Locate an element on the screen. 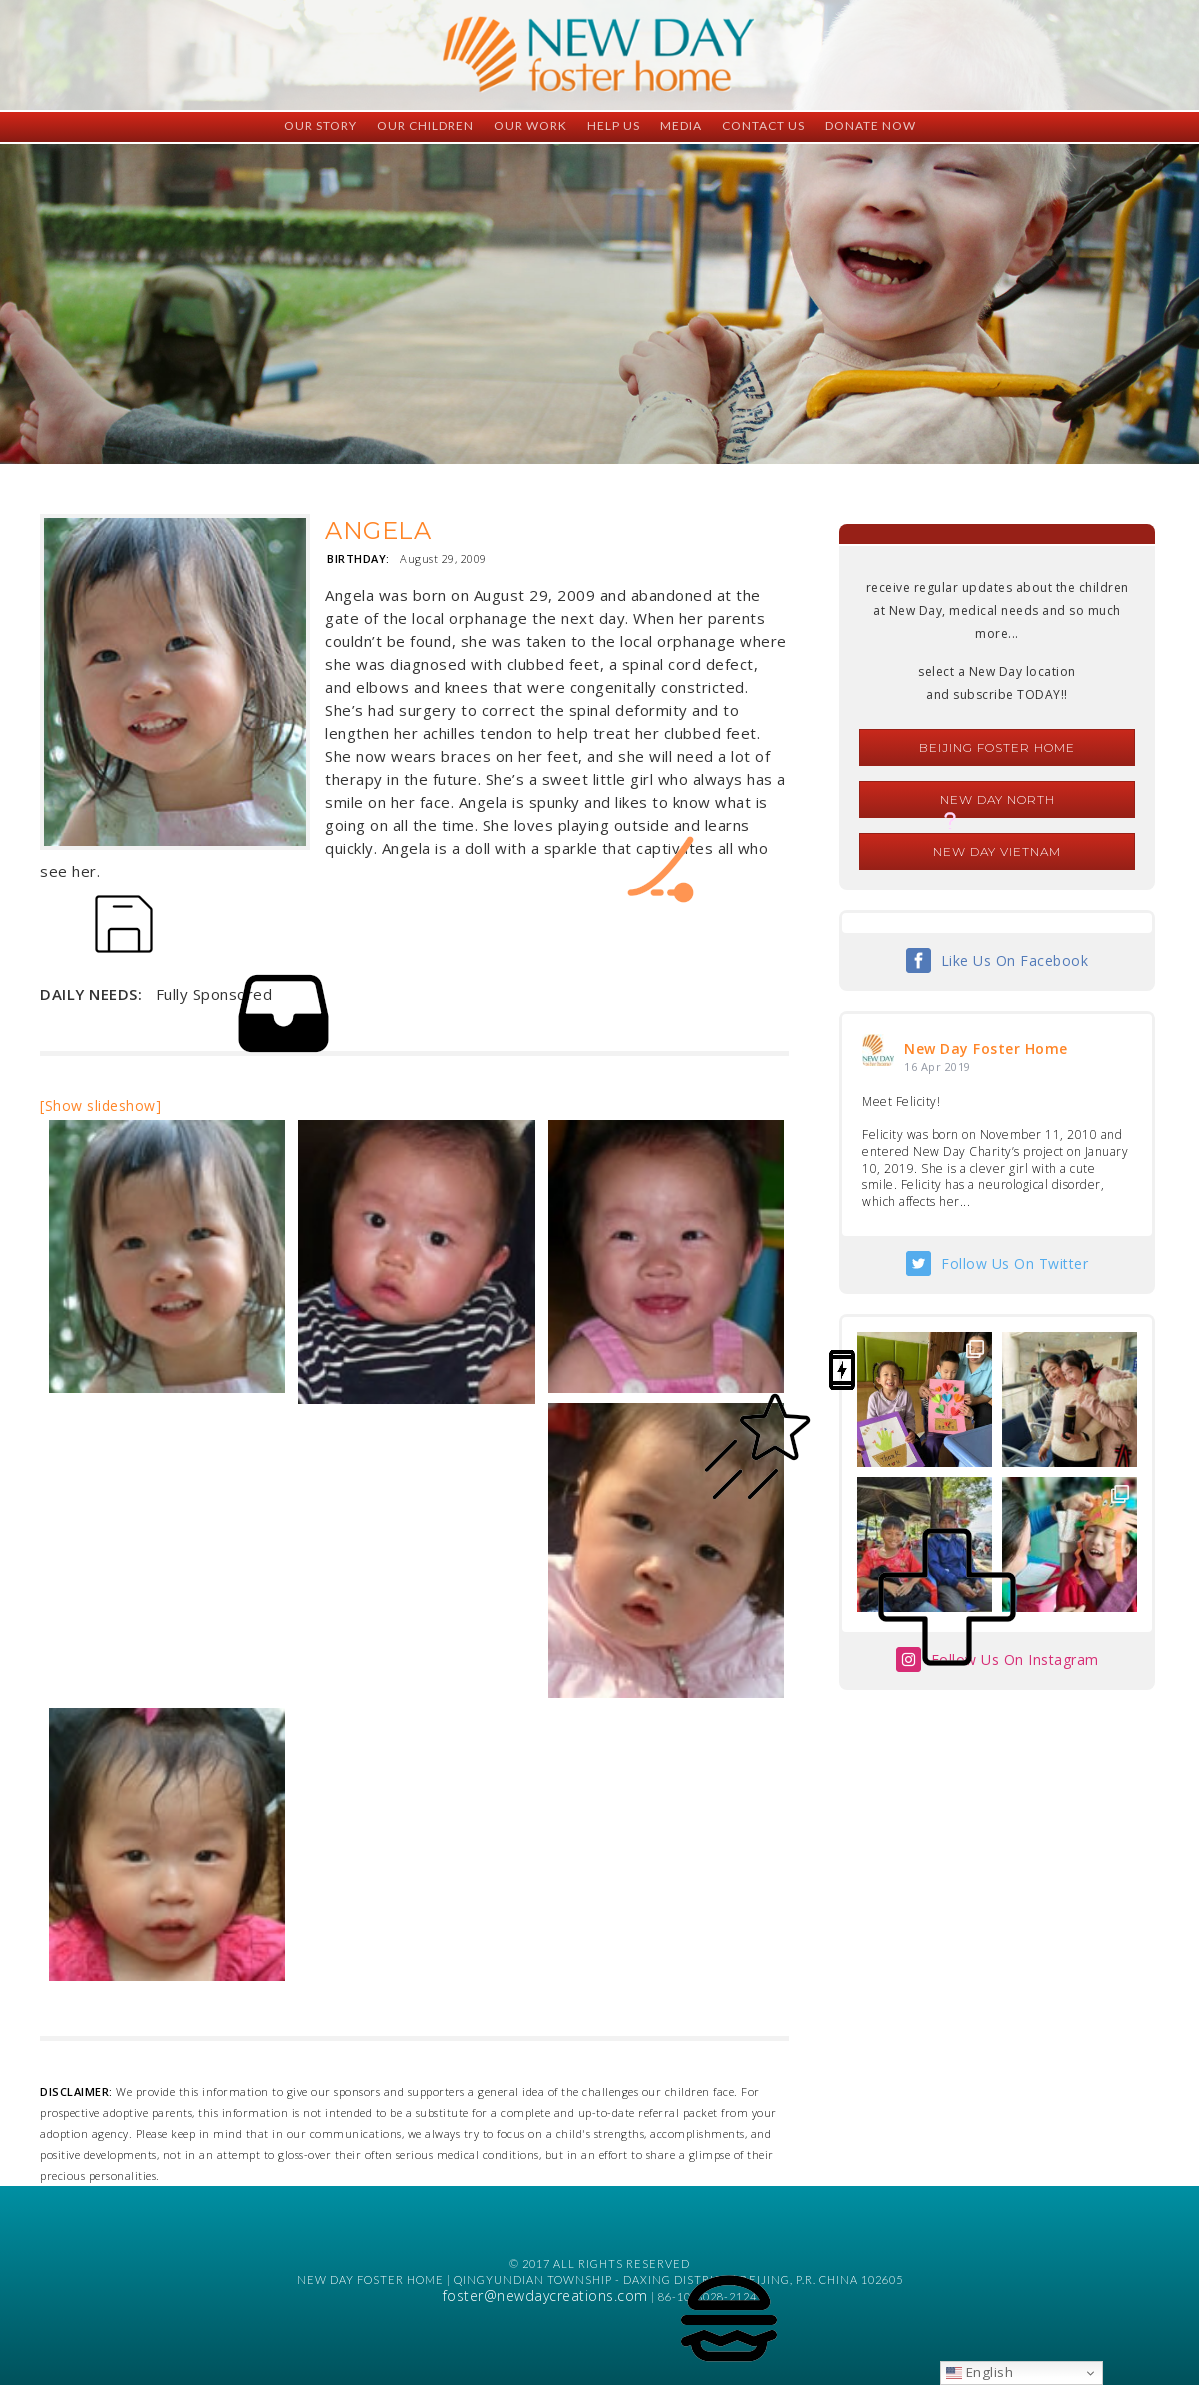 The image size is (1199, 2385). access help or support is located at coordinates (950, 821).